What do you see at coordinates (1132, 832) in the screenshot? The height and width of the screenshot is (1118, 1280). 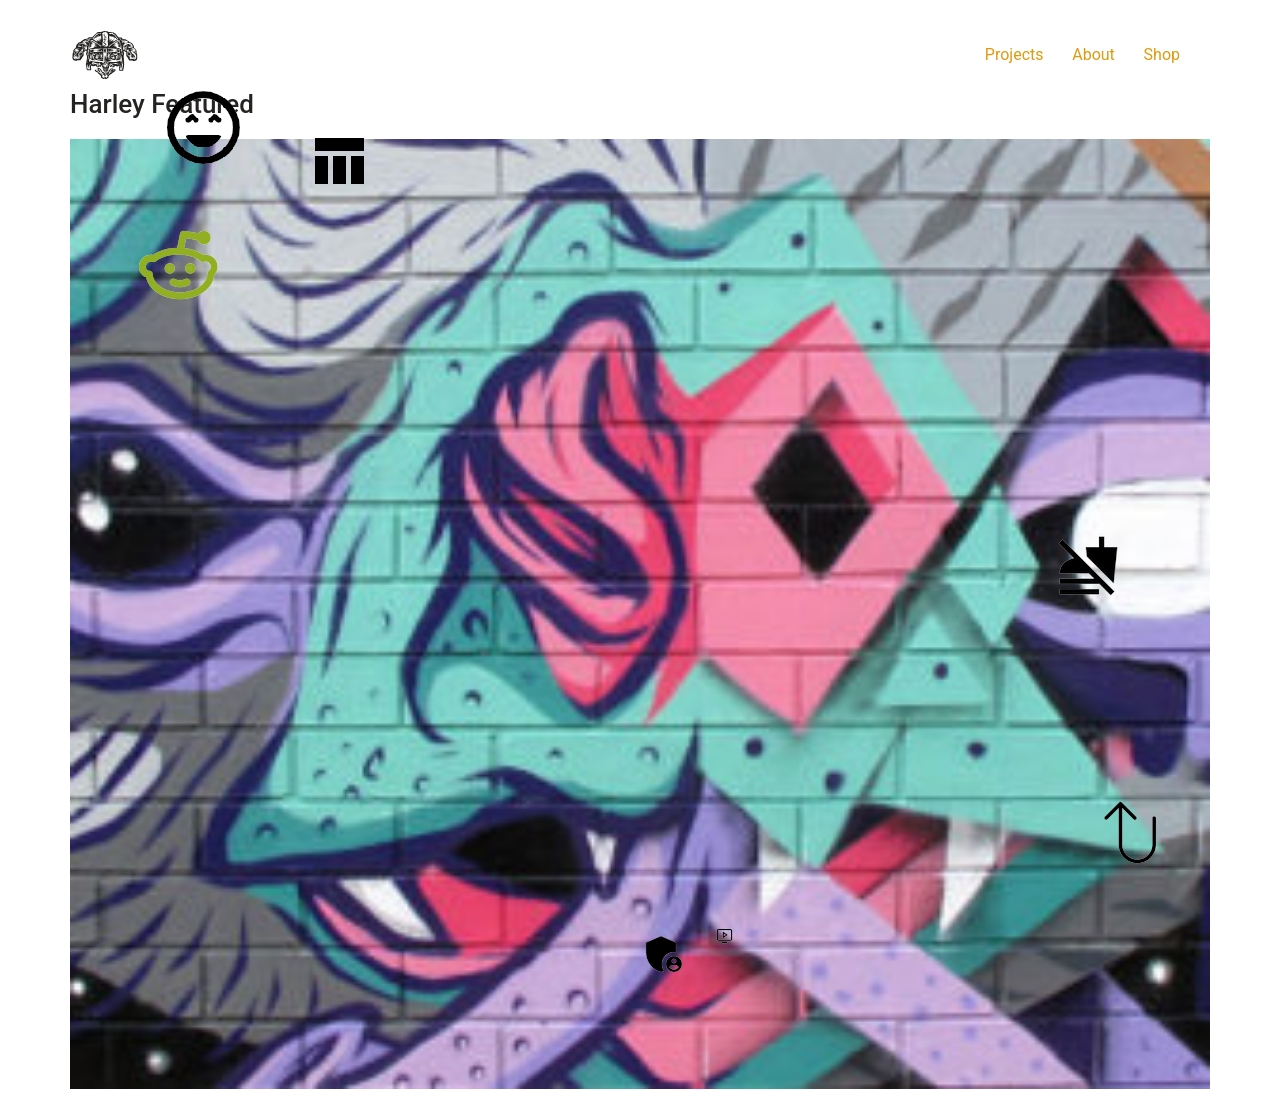 I see `undo or go back to previous state` at bounding box center [1132, 832].